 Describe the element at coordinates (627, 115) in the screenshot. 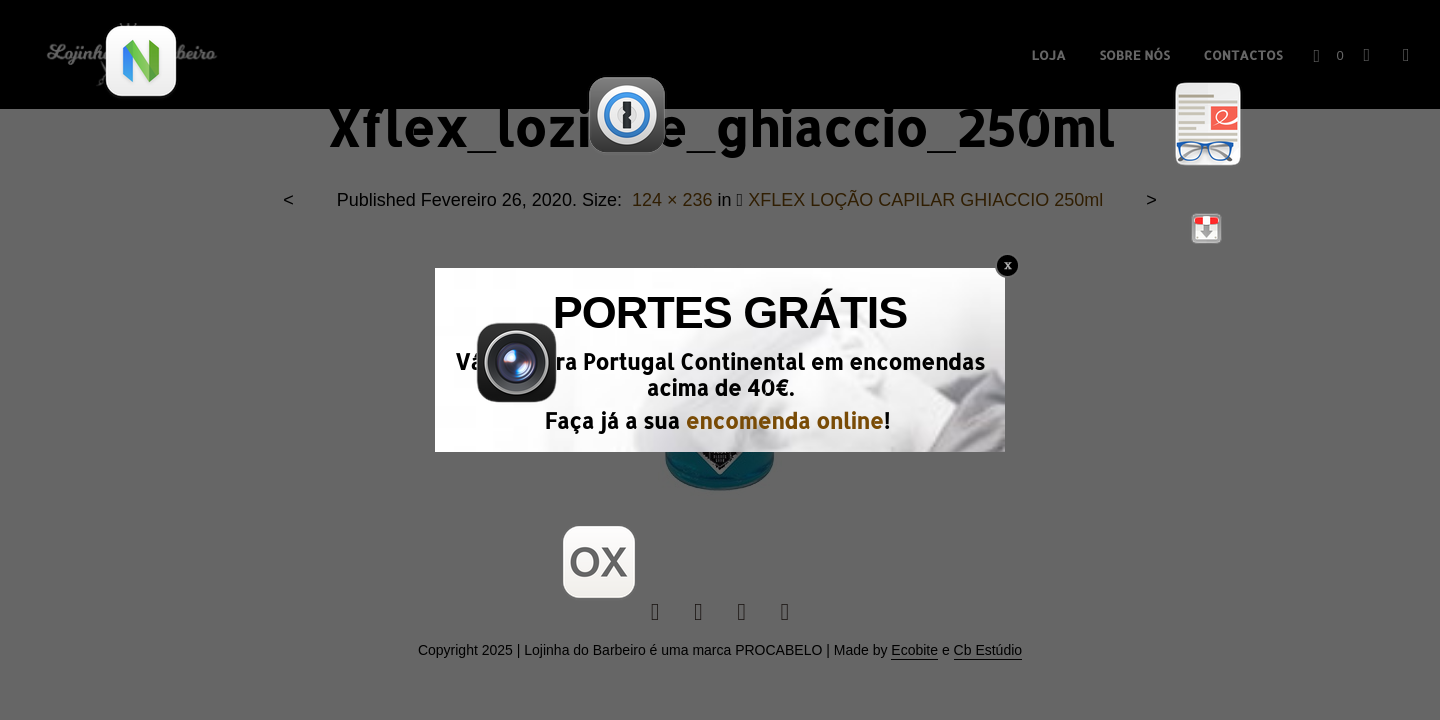

I see `open password manager app` at that location.